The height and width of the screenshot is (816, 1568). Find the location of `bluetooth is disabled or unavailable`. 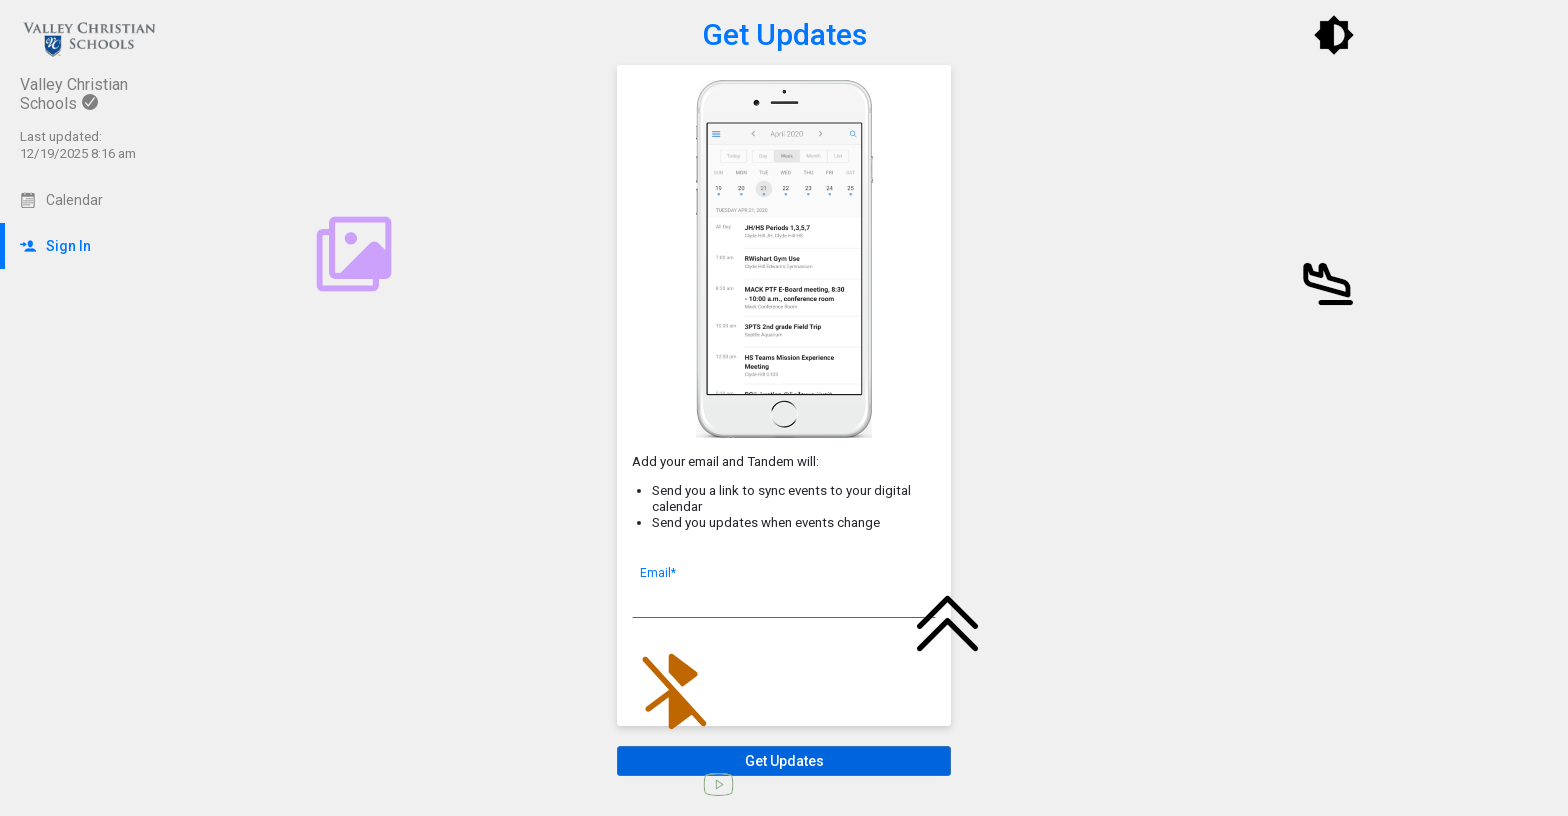

bluetooth is disabled or unavailable is located at coordinates (671, 691).